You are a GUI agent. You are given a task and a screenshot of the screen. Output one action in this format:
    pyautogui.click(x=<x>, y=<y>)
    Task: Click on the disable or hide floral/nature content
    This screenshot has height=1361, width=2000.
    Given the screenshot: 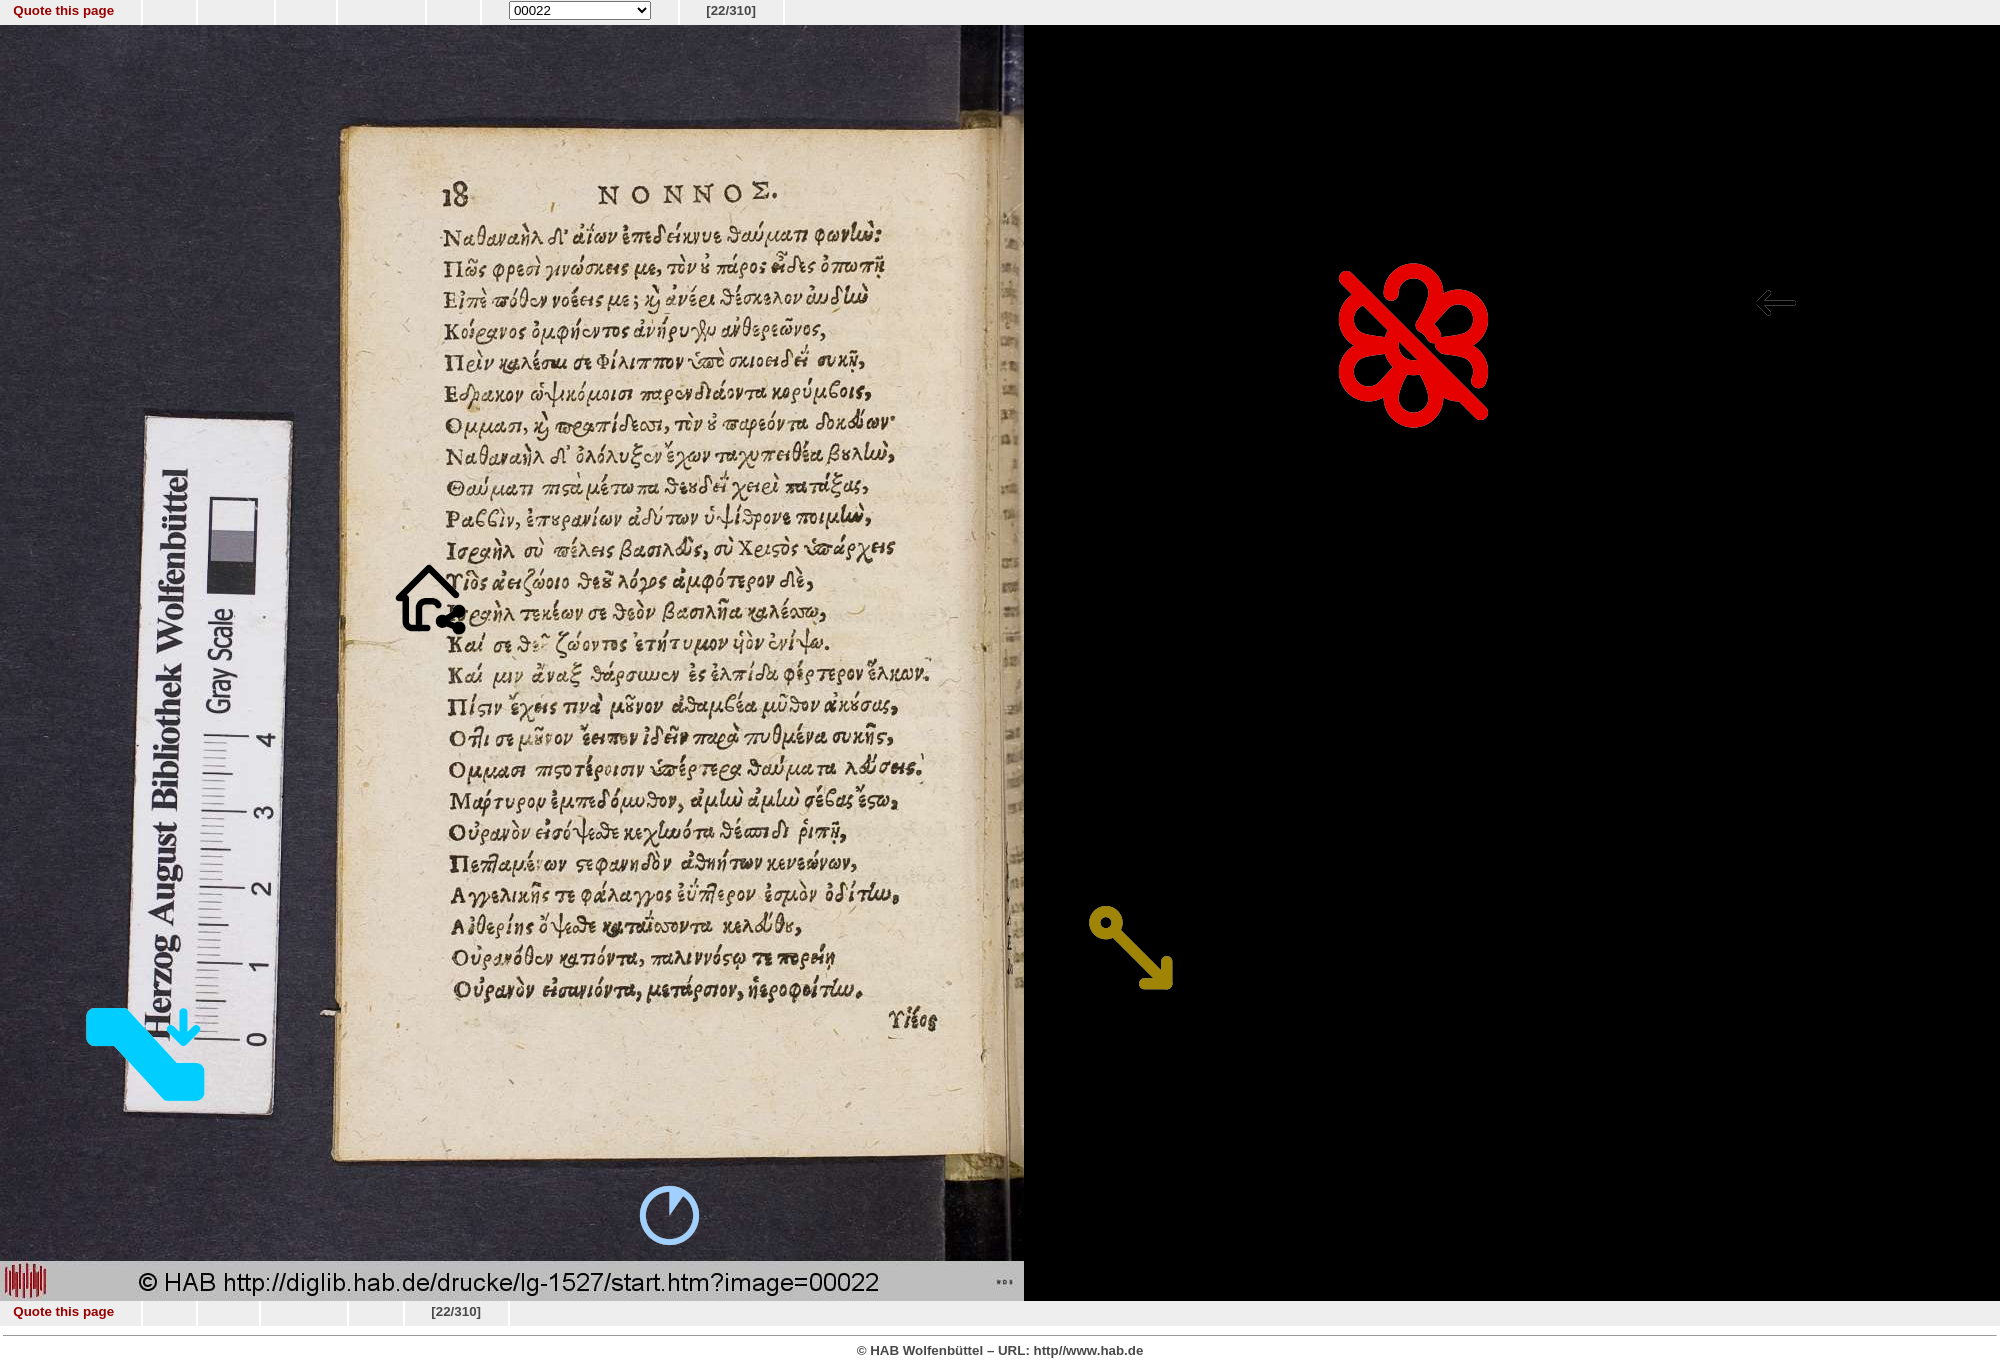 What is the action you would take?
    pyautogui.click(x=1413, y=345)
    